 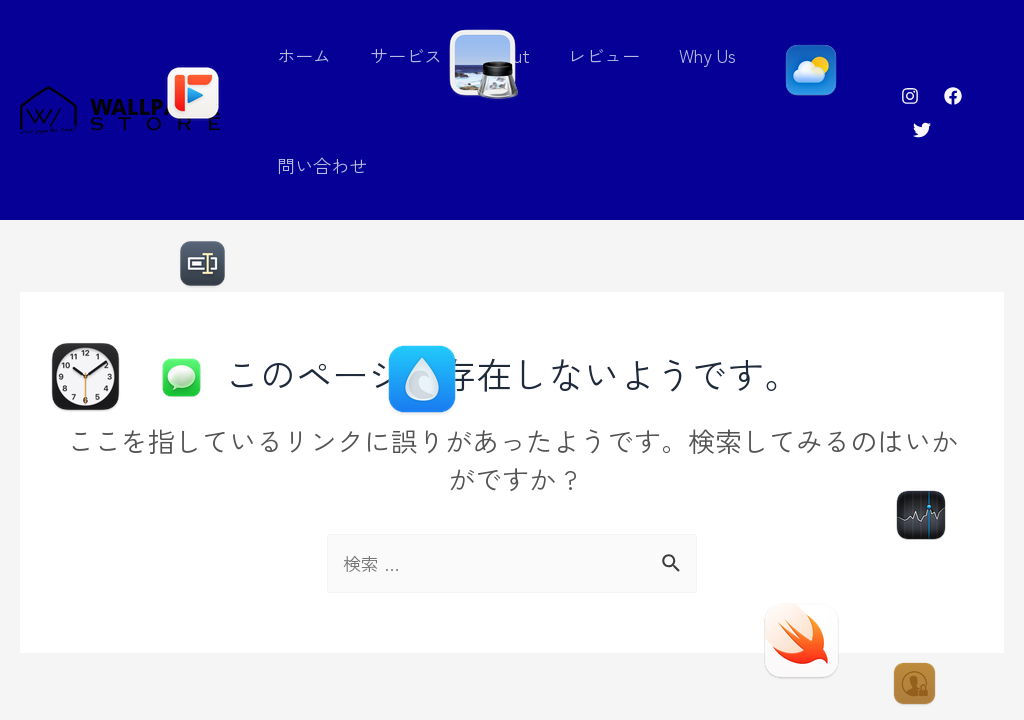 What do you see at coordinates (193, 93) in the screenshot?
I see `open FreeTube app` at bounding box center [193, 93].